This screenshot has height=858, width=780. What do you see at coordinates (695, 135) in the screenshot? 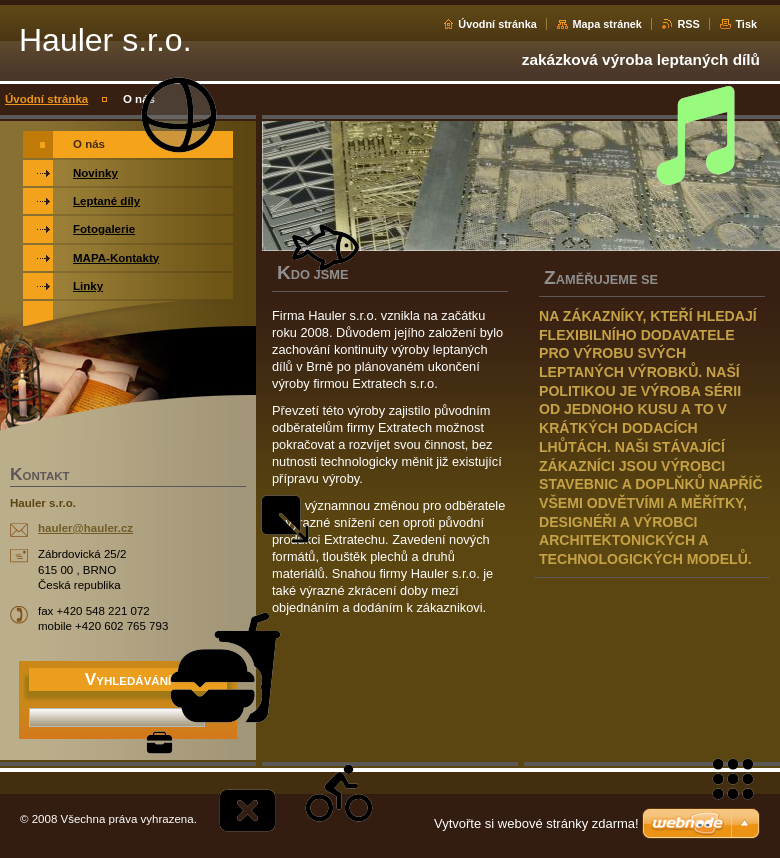
I see `open music player or library` at bounding box center [695, 135].